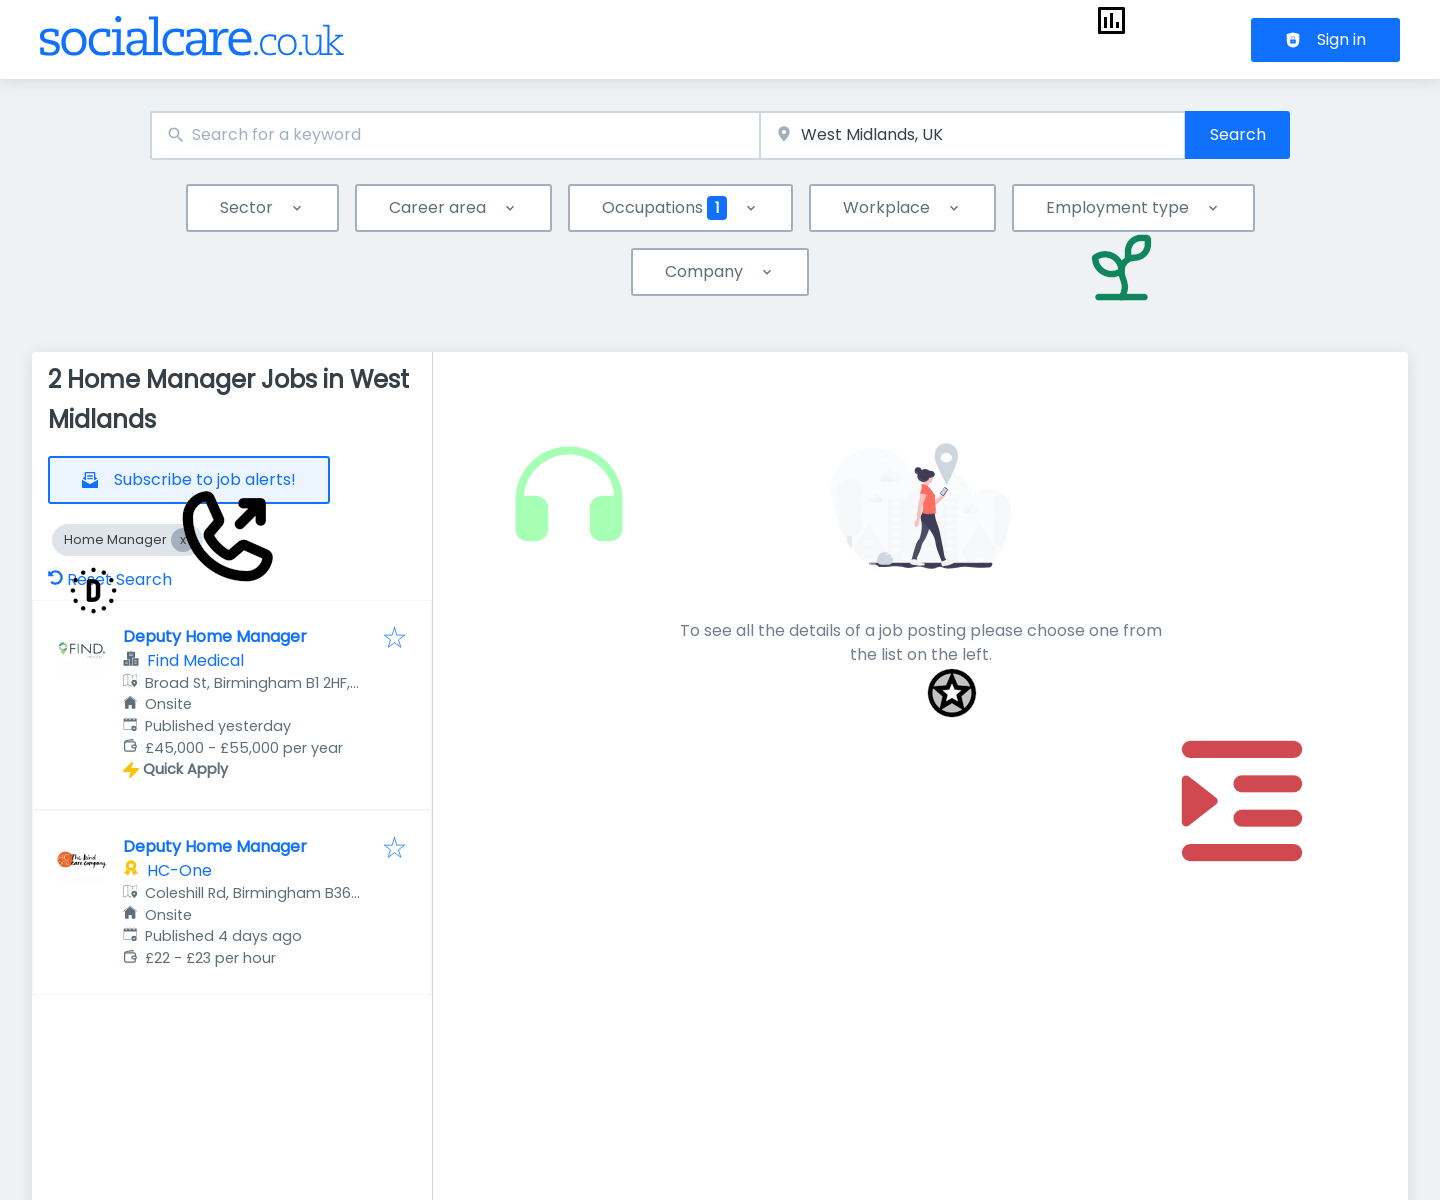 The width and height of the screenshot is (1440, 1200). I want to click on indicates growth or progress, so click(1121, 267).